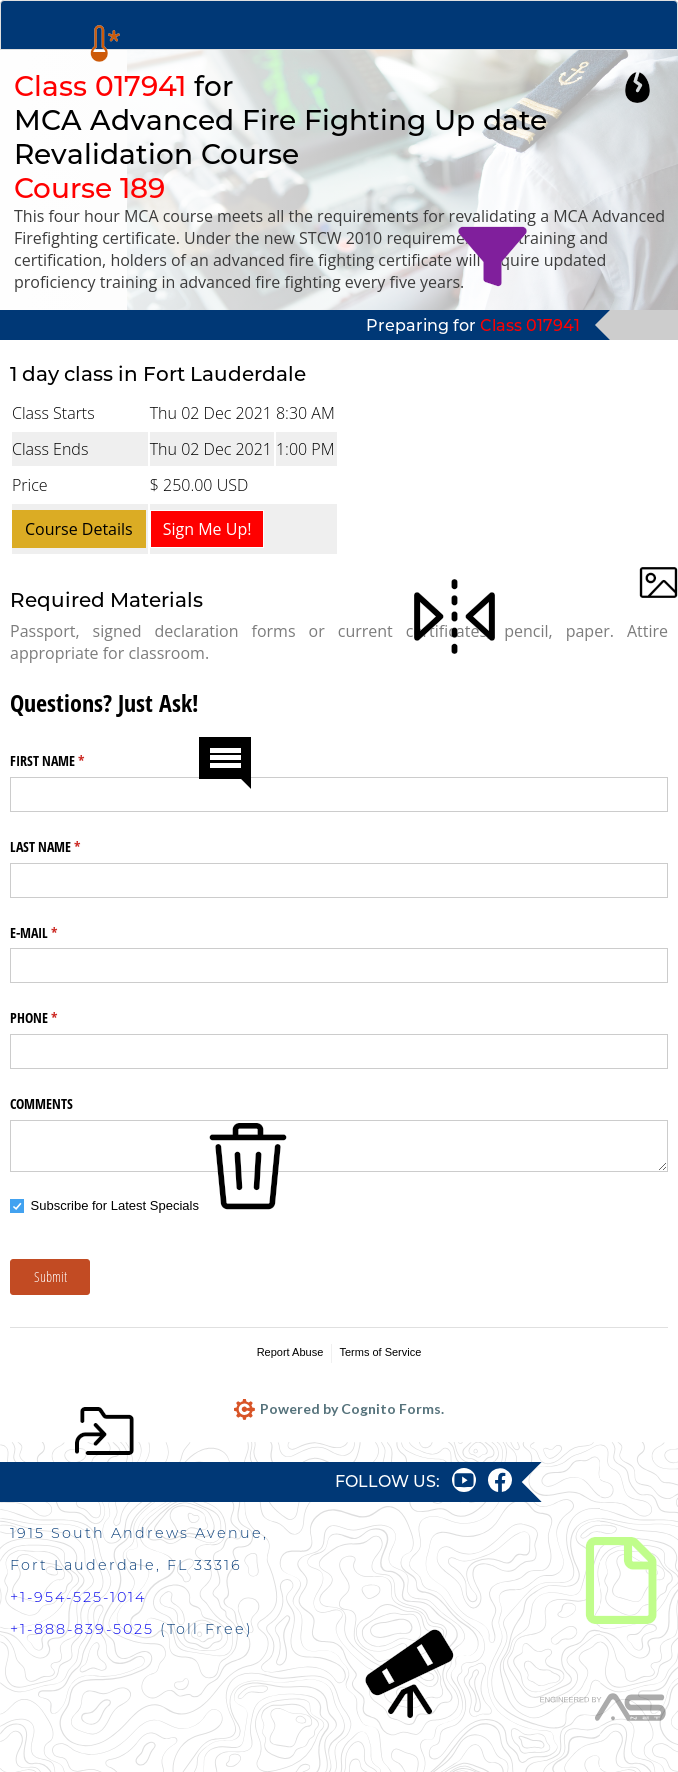 This screenshot has height=1772, width=678. Describe the element at coordinates (658, 582) in the screenshot. I see `view media file` at that location.